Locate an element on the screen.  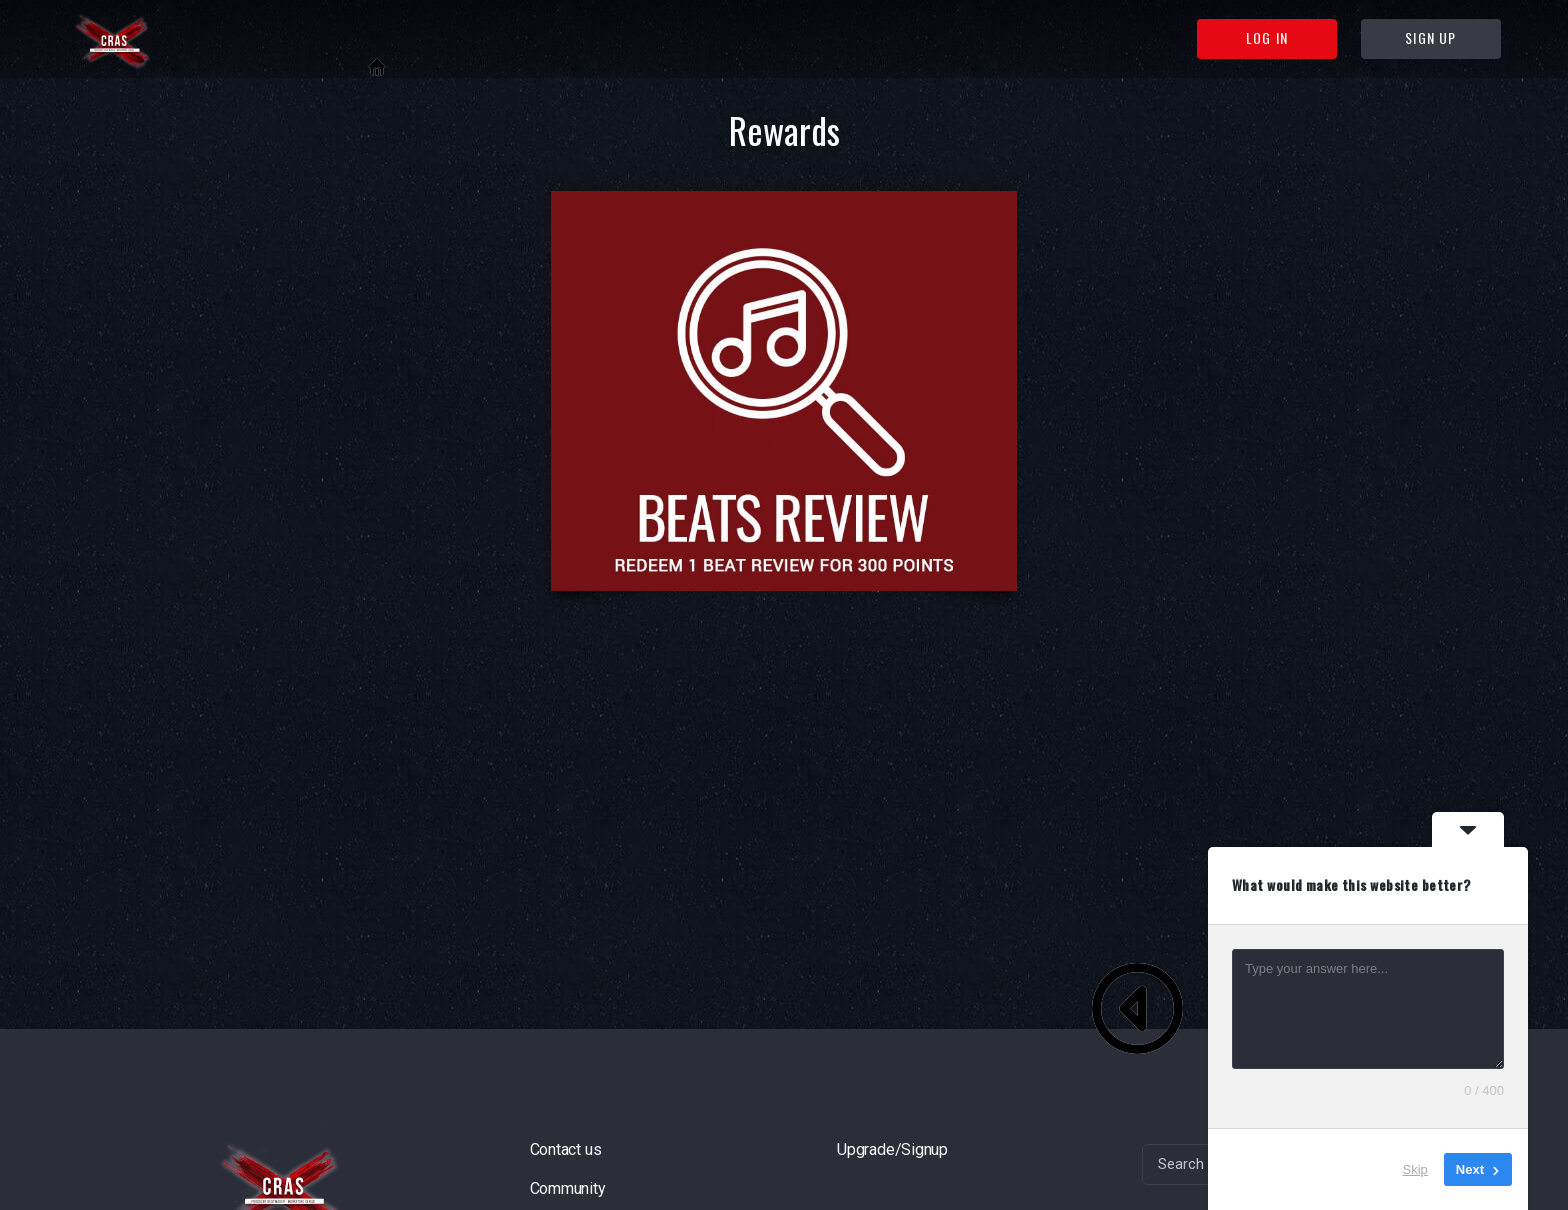
go back to the previous screen is located at coordinates (1137, 1008).